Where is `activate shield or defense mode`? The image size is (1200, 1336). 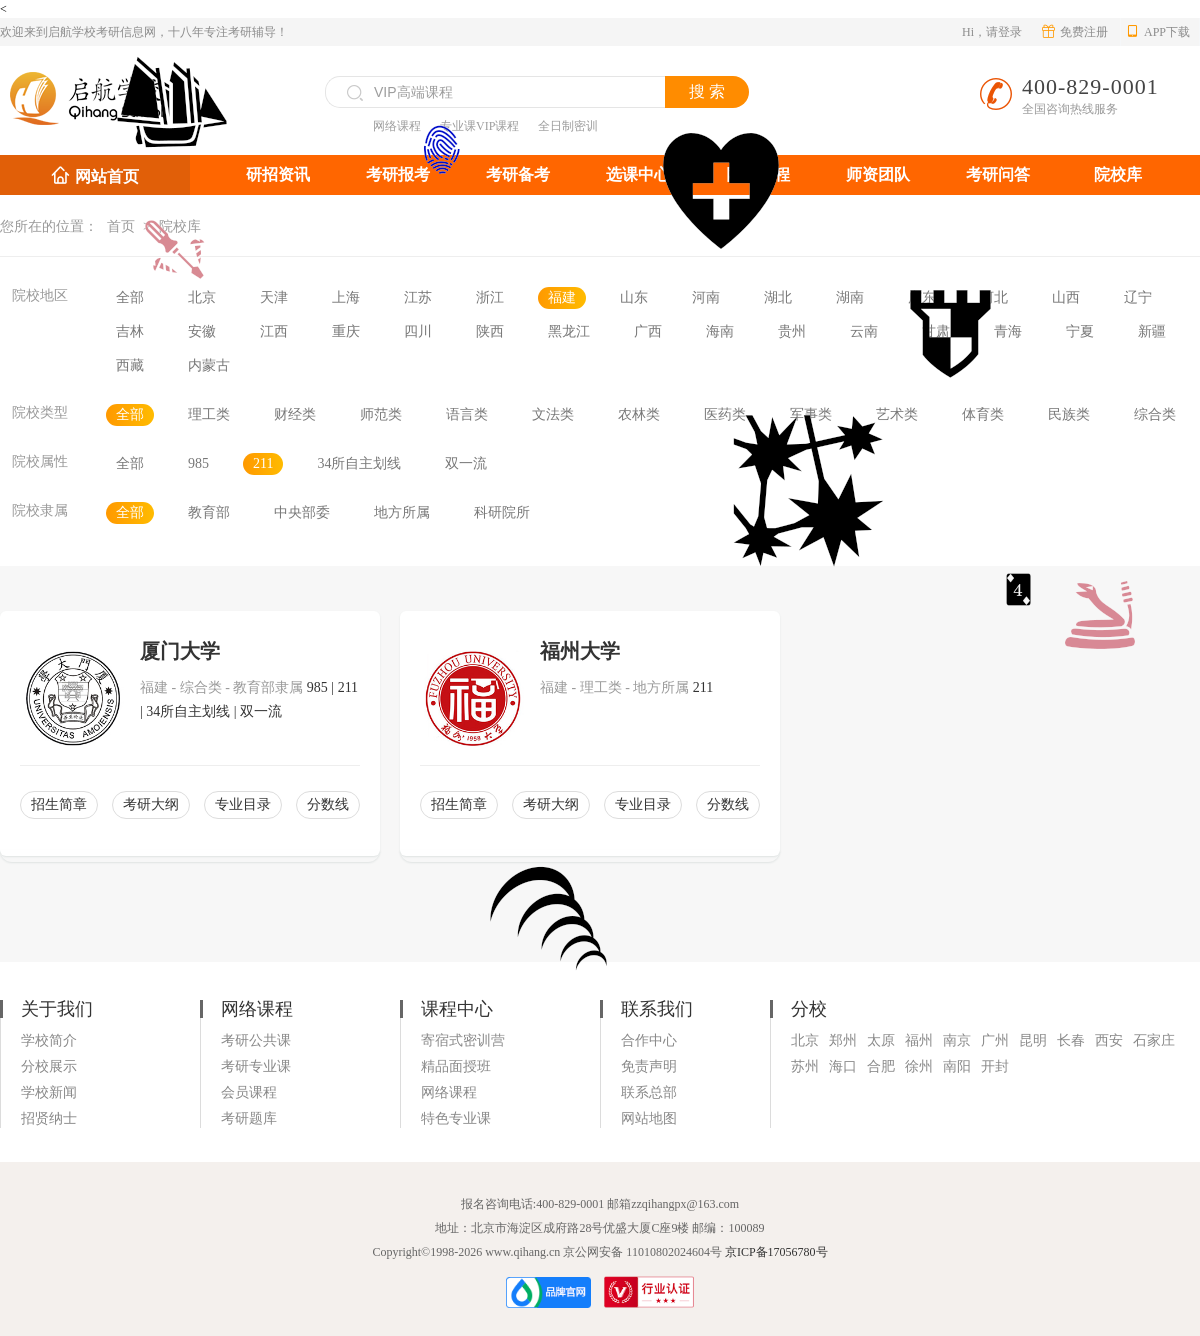
activate shield or defense mode is located at coordinates (949, 334).